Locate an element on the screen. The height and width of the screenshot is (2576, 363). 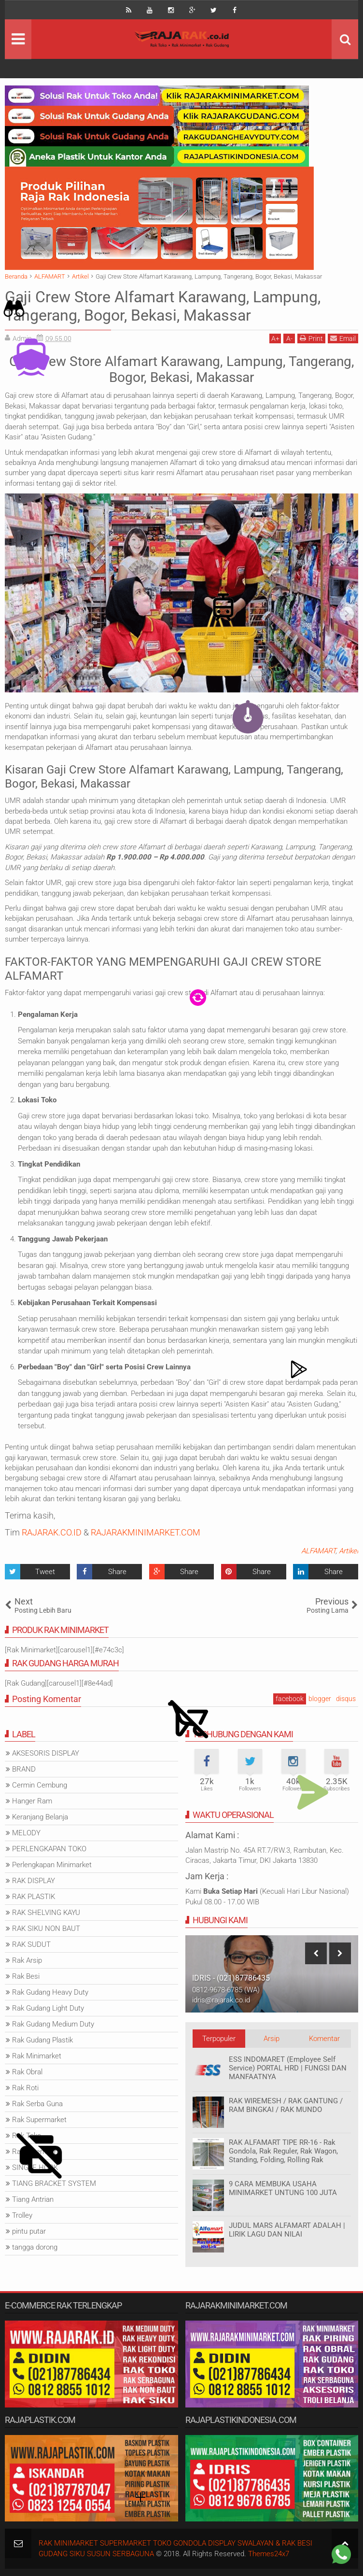
add a new item is located at coordinates (140, 2497).